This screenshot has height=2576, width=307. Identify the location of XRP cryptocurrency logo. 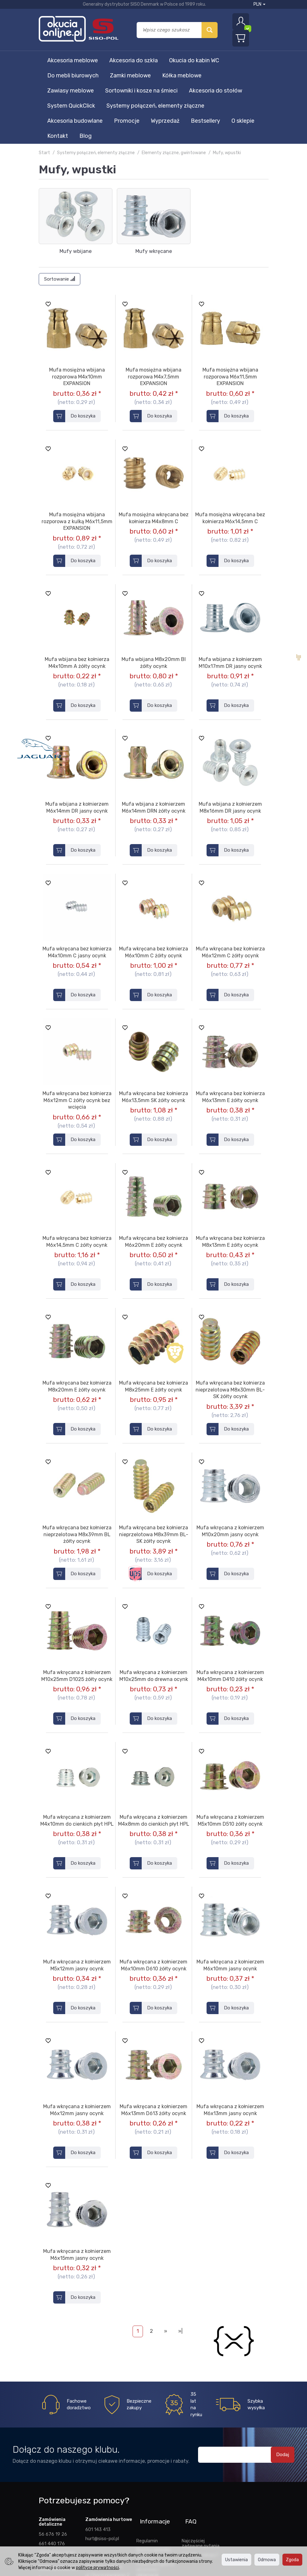
(234, 2341).